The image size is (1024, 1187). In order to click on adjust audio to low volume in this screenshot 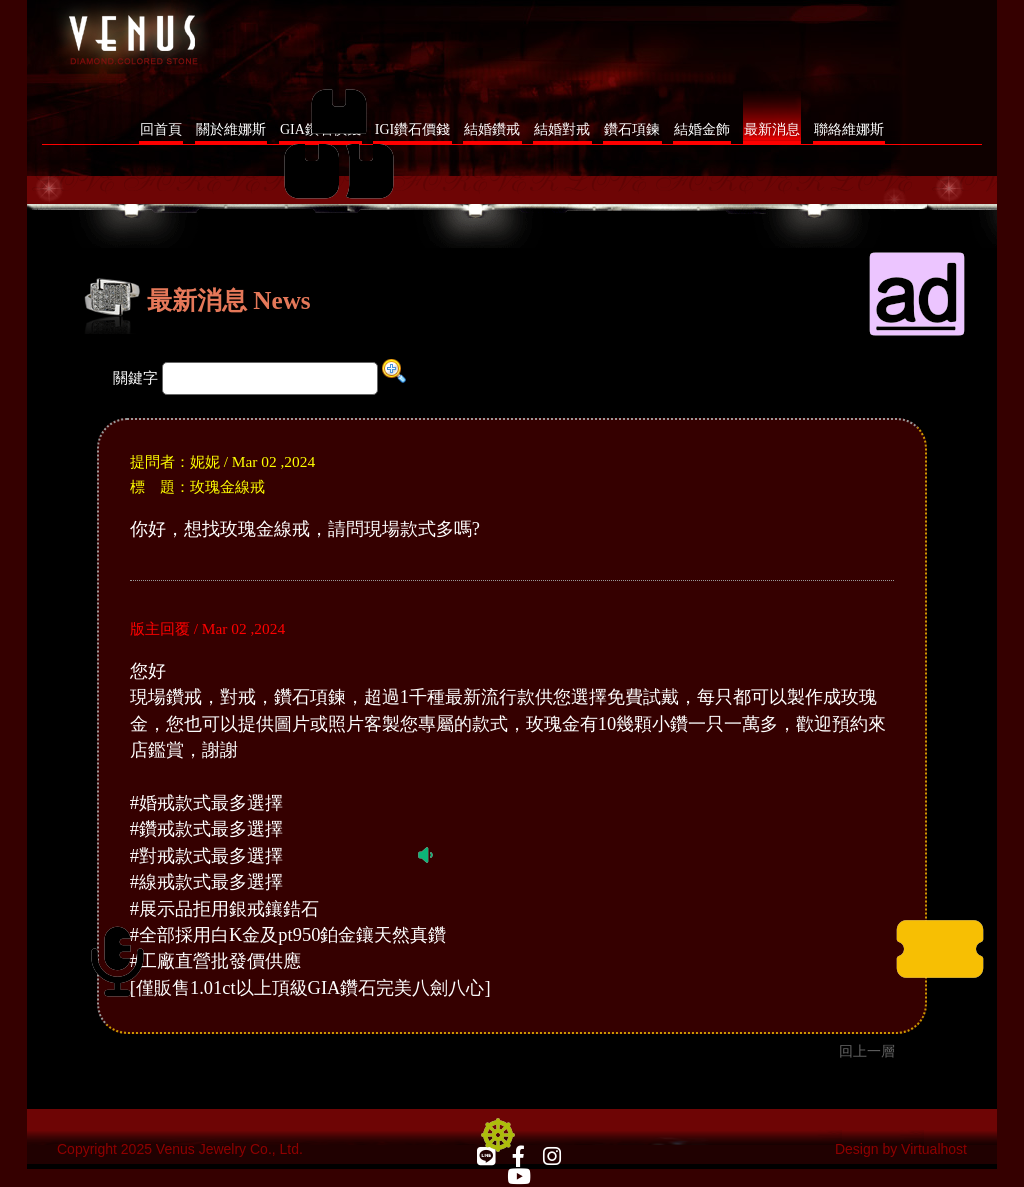, I will do `click(426, 855)`.